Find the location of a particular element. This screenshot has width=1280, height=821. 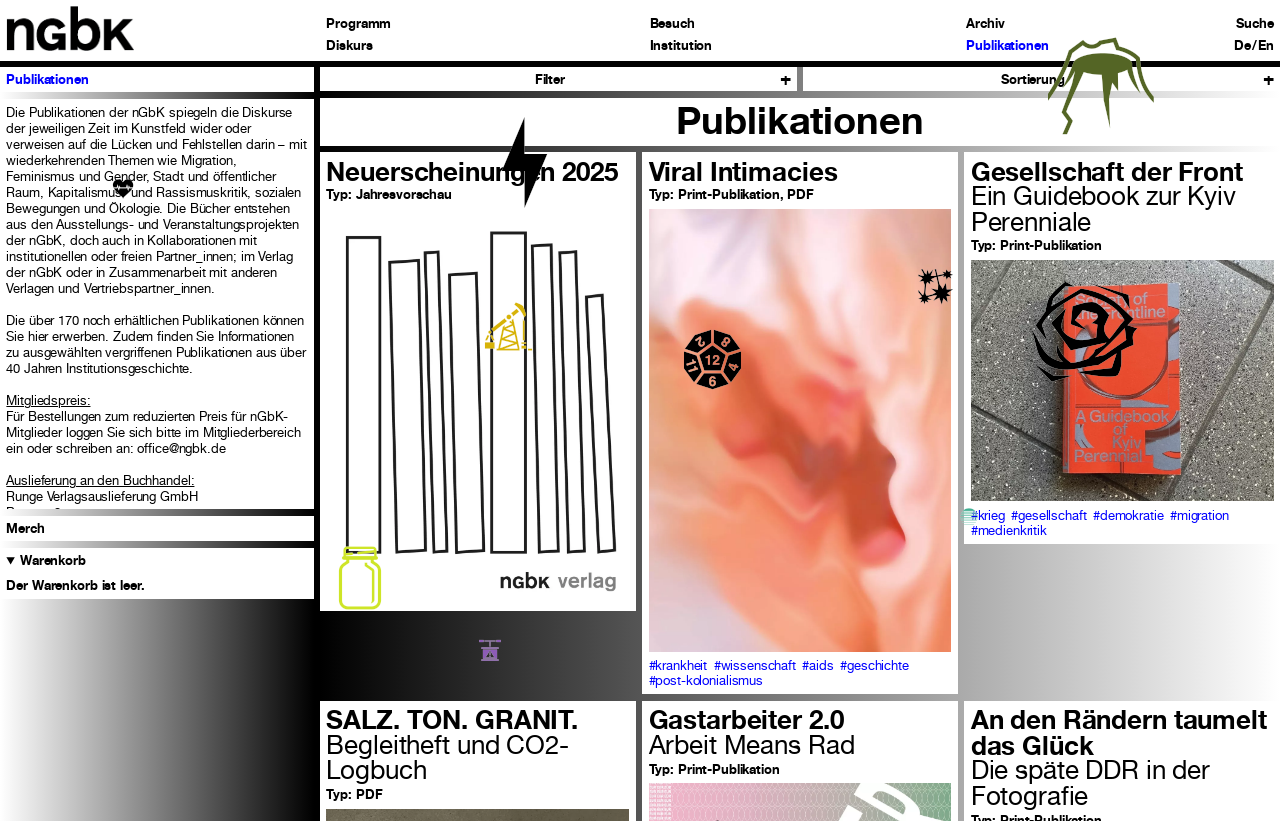

access preserved items or storage is located at coordinates (360, 578).